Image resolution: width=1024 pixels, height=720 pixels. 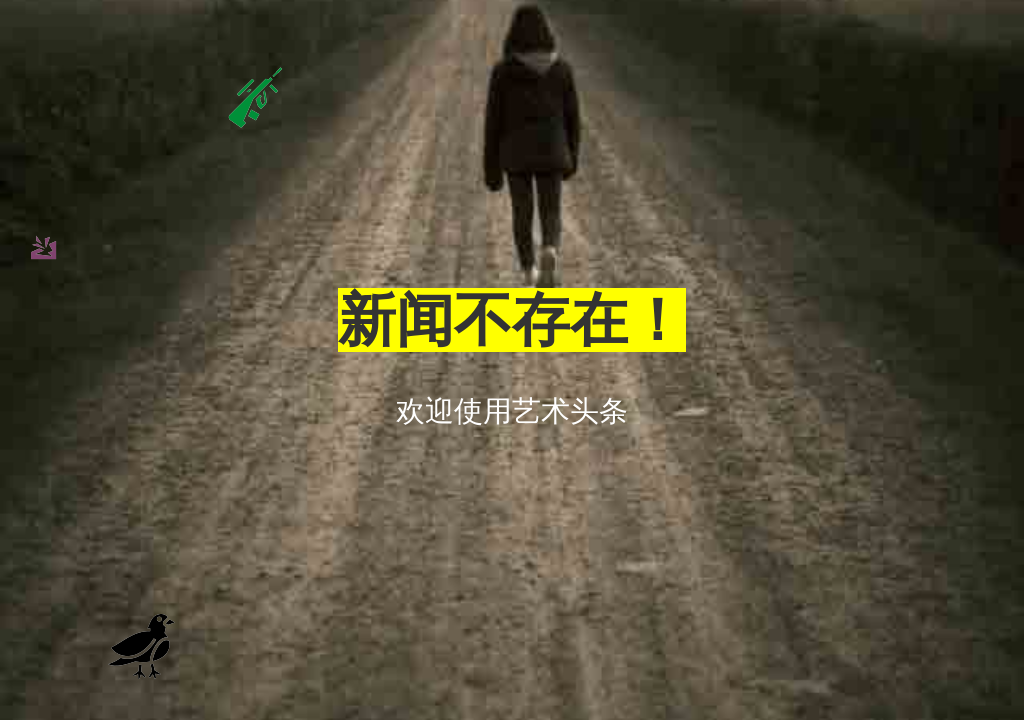 What do you see at coordinates (43, 246) in the screenshot?
I see `indicates structural damage or crack detected` at bounding box center [43, 246].